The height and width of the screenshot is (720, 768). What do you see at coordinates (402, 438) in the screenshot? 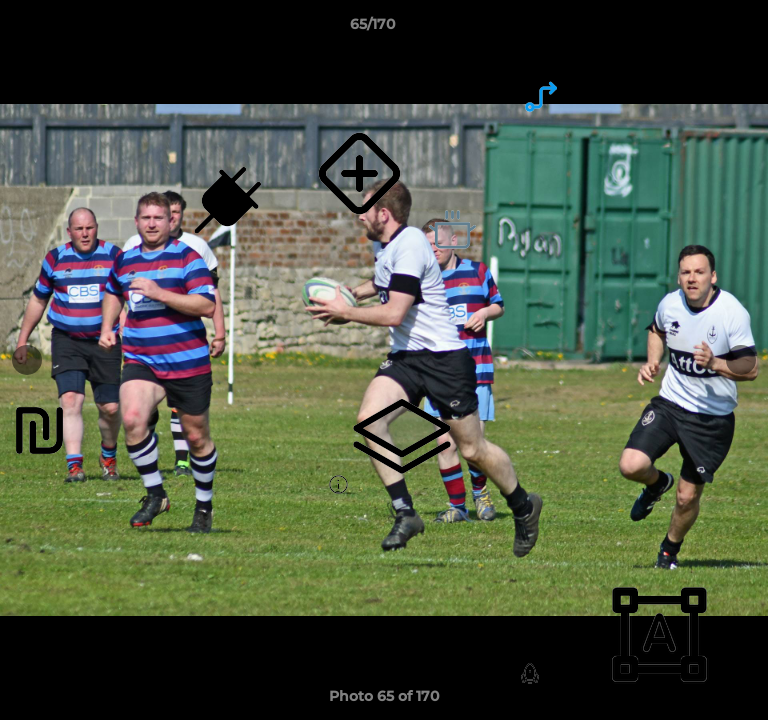
I see `view layered content or stacked items` at bounding box center [402, 438].